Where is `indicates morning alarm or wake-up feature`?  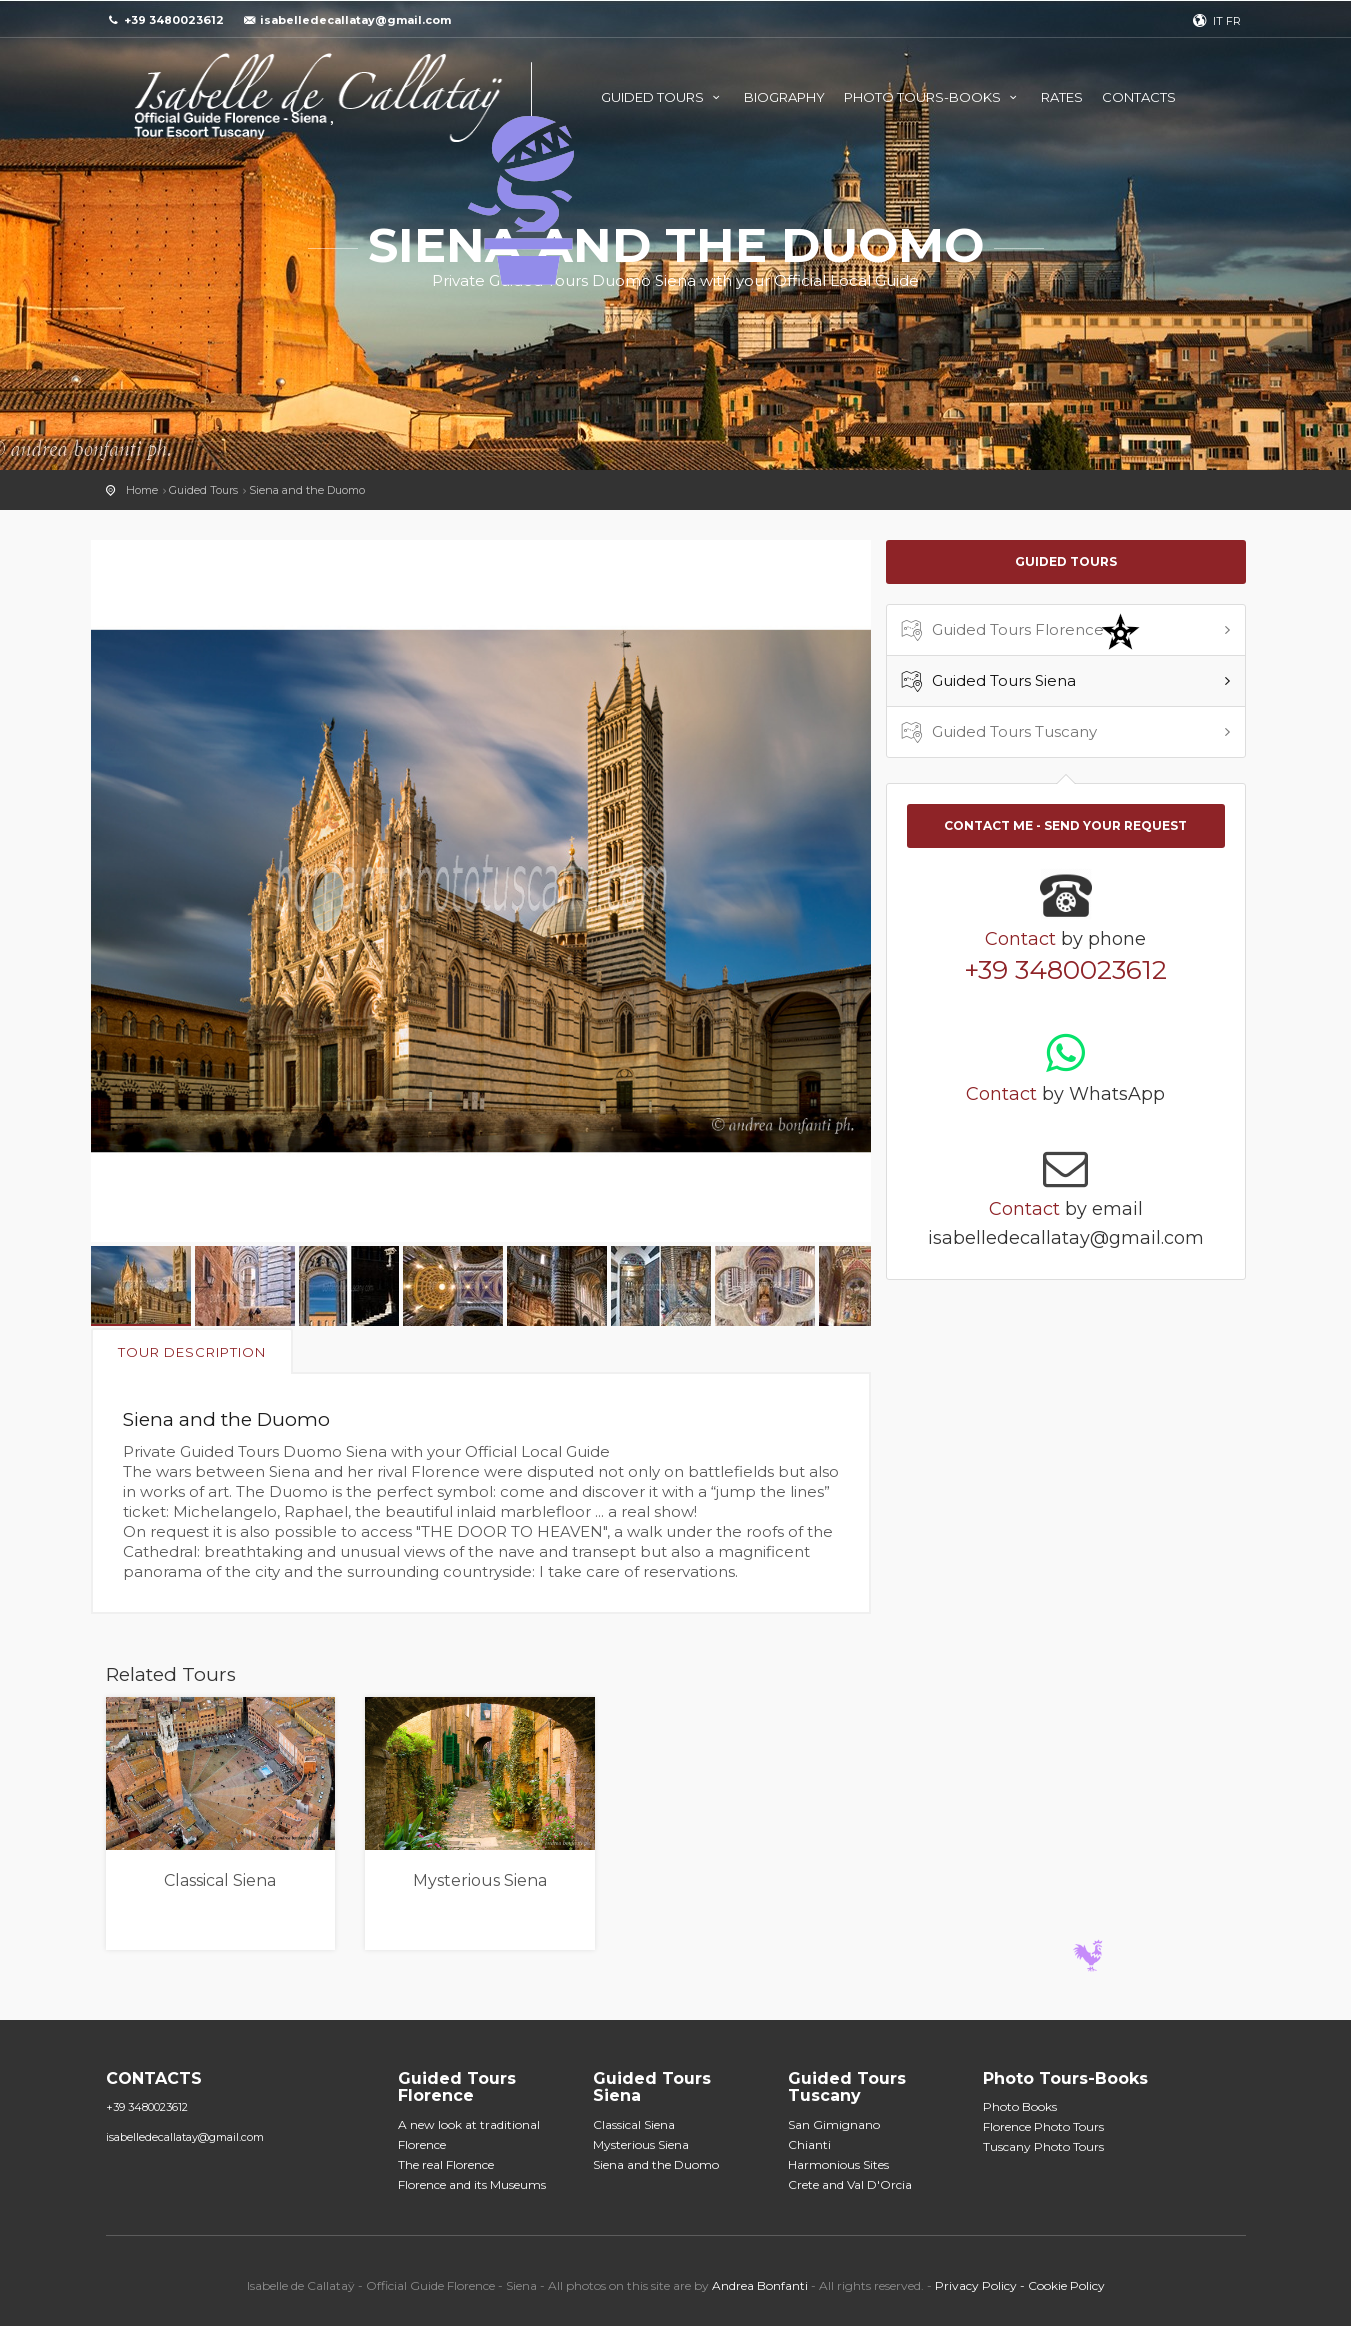
indicates morning alarm or wake-up feature is located at coordinates (1087, 1955).